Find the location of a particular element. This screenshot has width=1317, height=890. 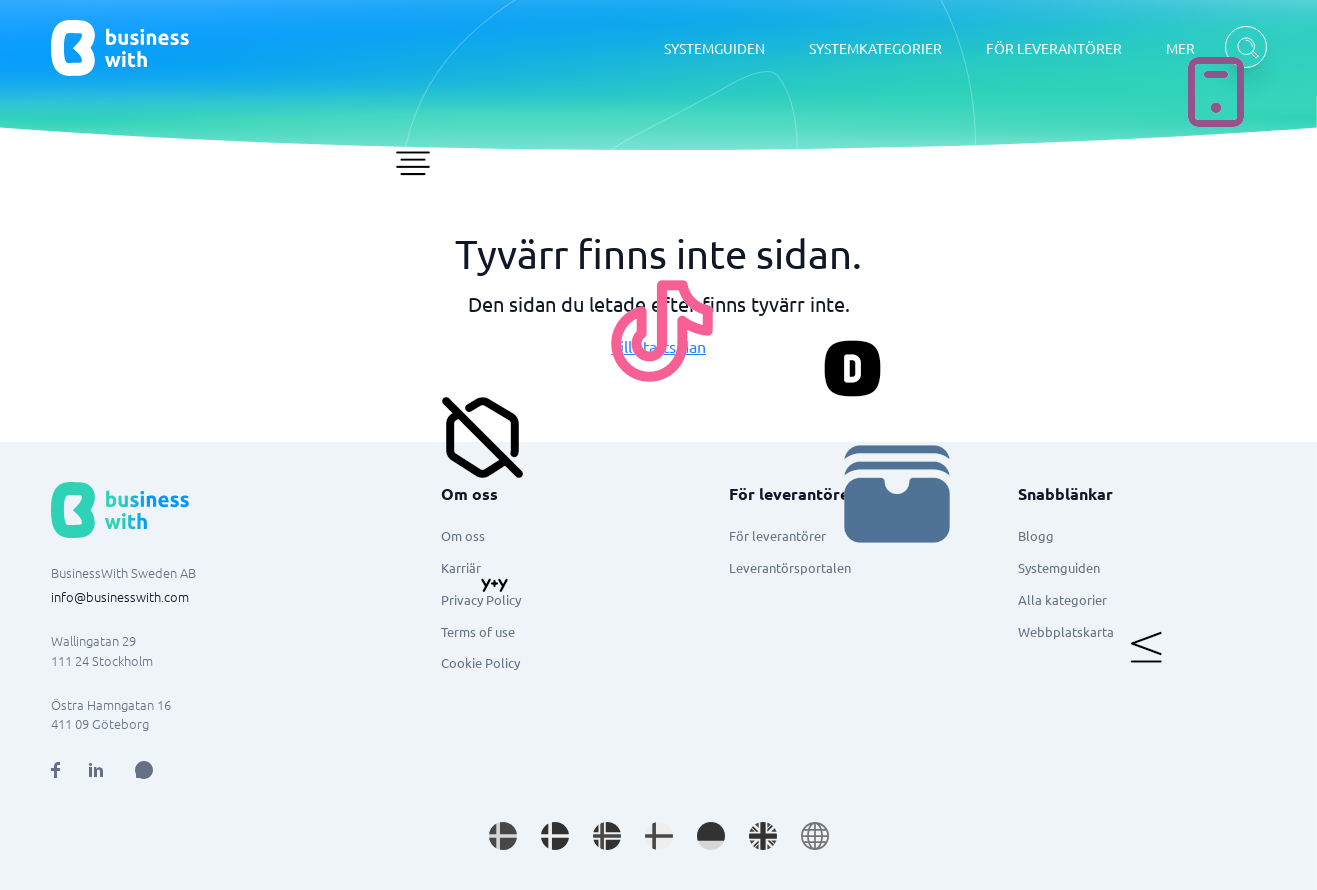

disable or deactivate a feature is located at coordinates (482, 437).